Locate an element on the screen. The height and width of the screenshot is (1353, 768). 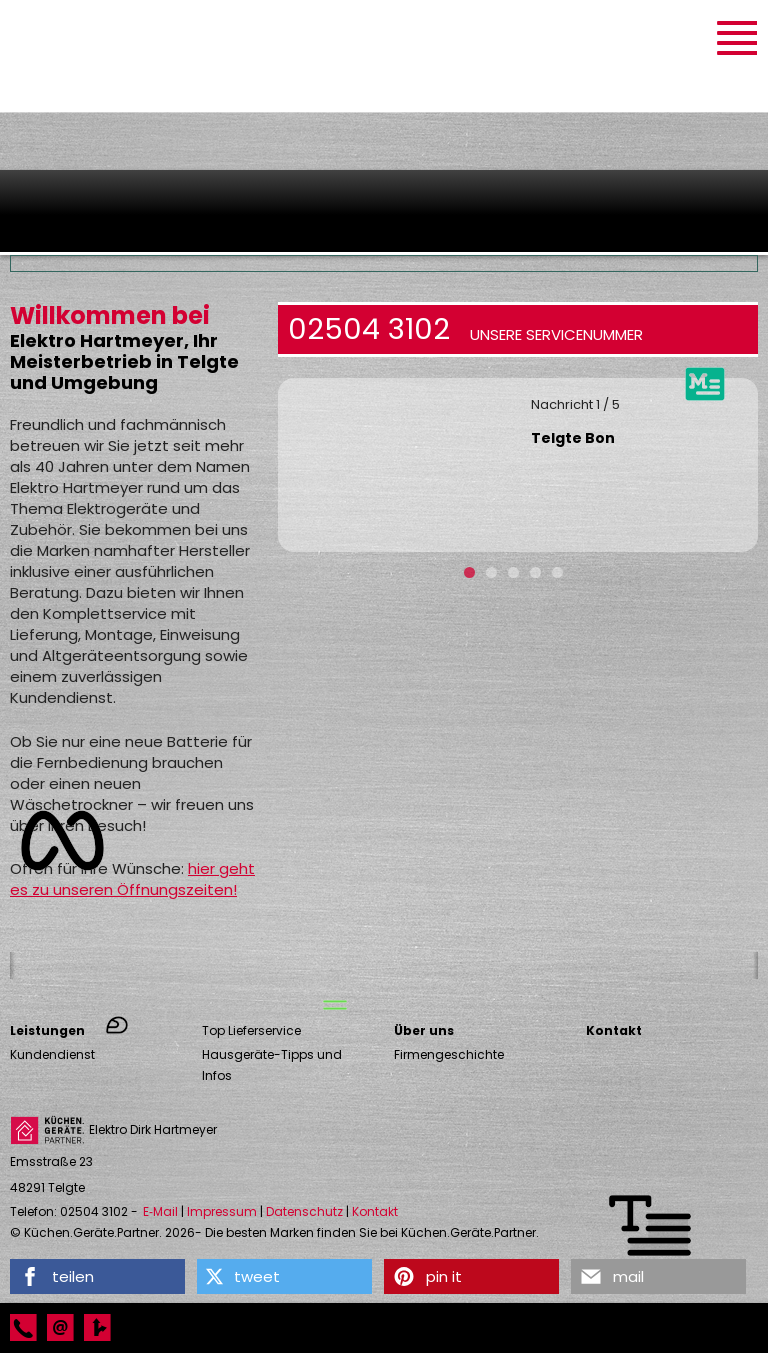
Meta company logo is located at coordinates (62, 840).